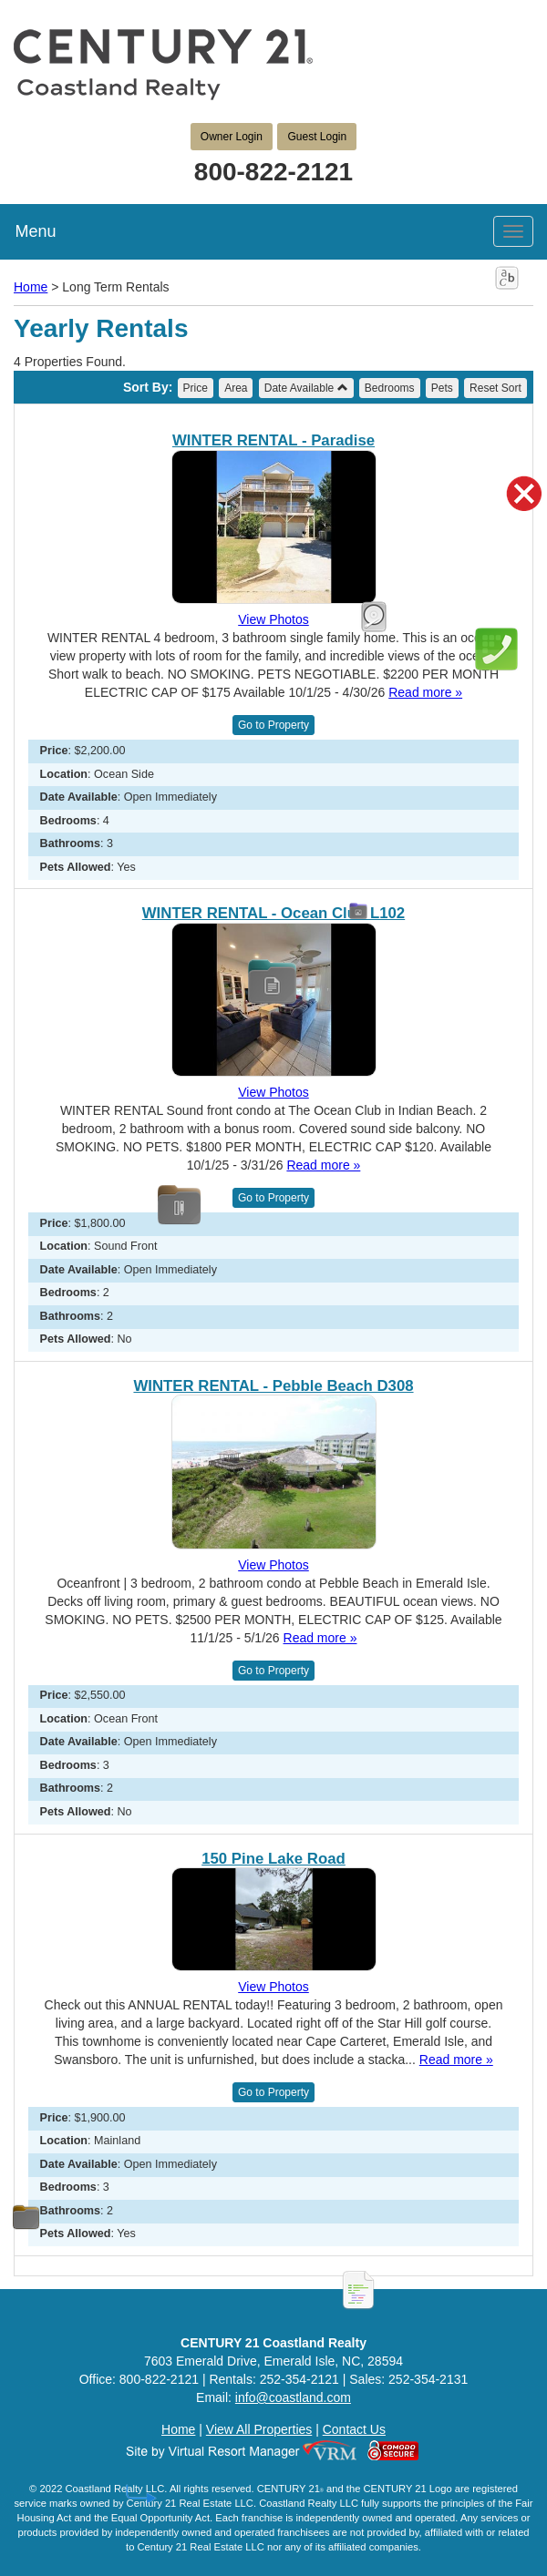 This screenshot has width=547, height=2576. Describe the element at coordinates (511, 480) in the screenshot. I see `OneDrive sync error or cloud connection failure` at that location.